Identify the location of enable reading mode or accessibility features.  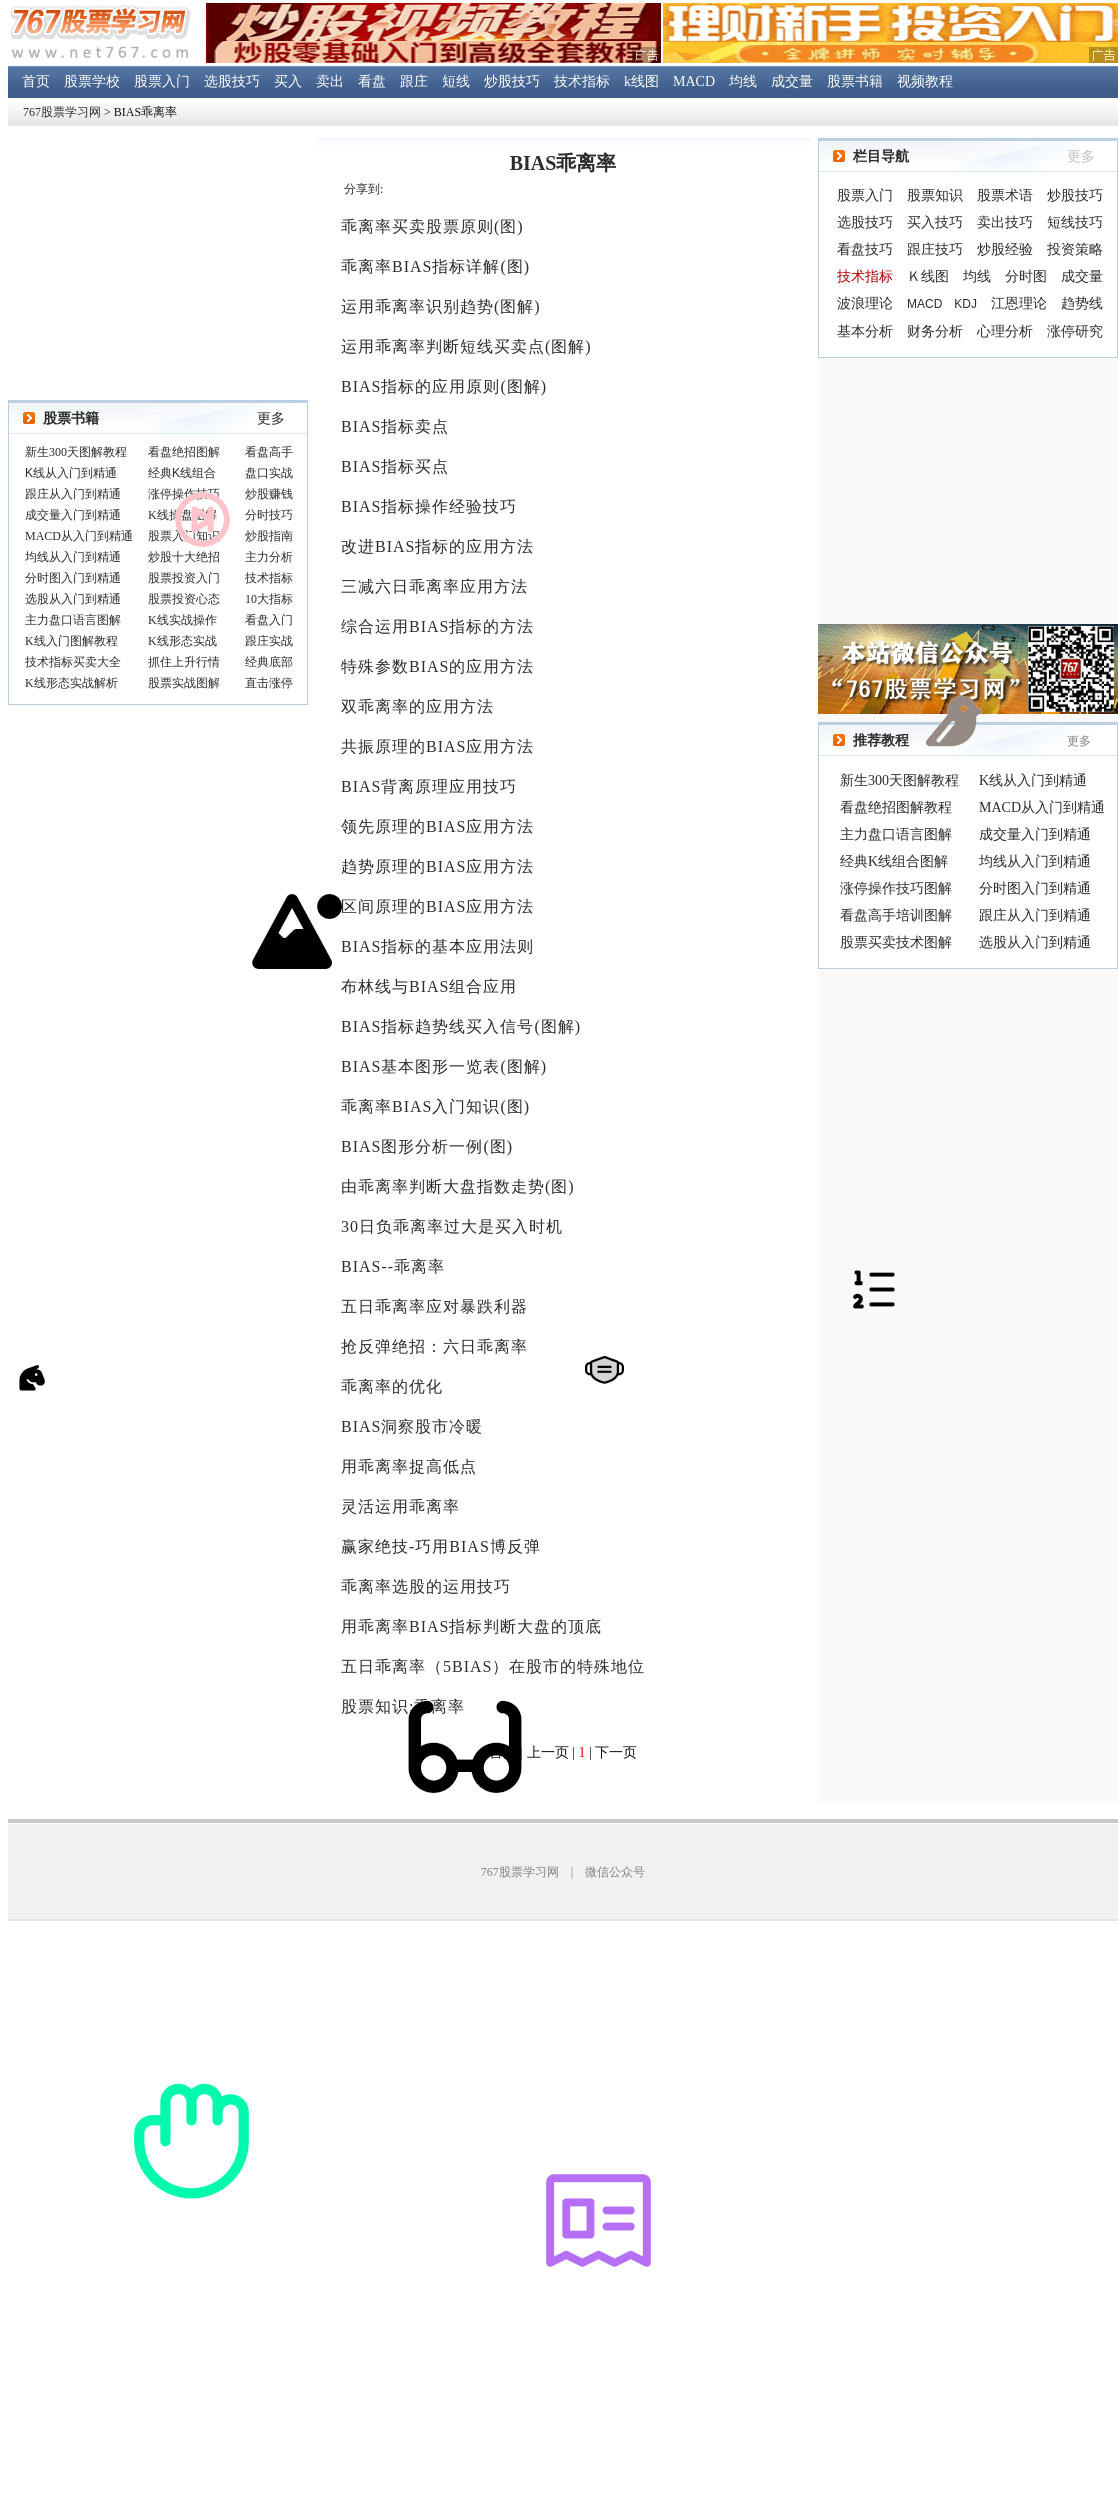
(465, 1749).